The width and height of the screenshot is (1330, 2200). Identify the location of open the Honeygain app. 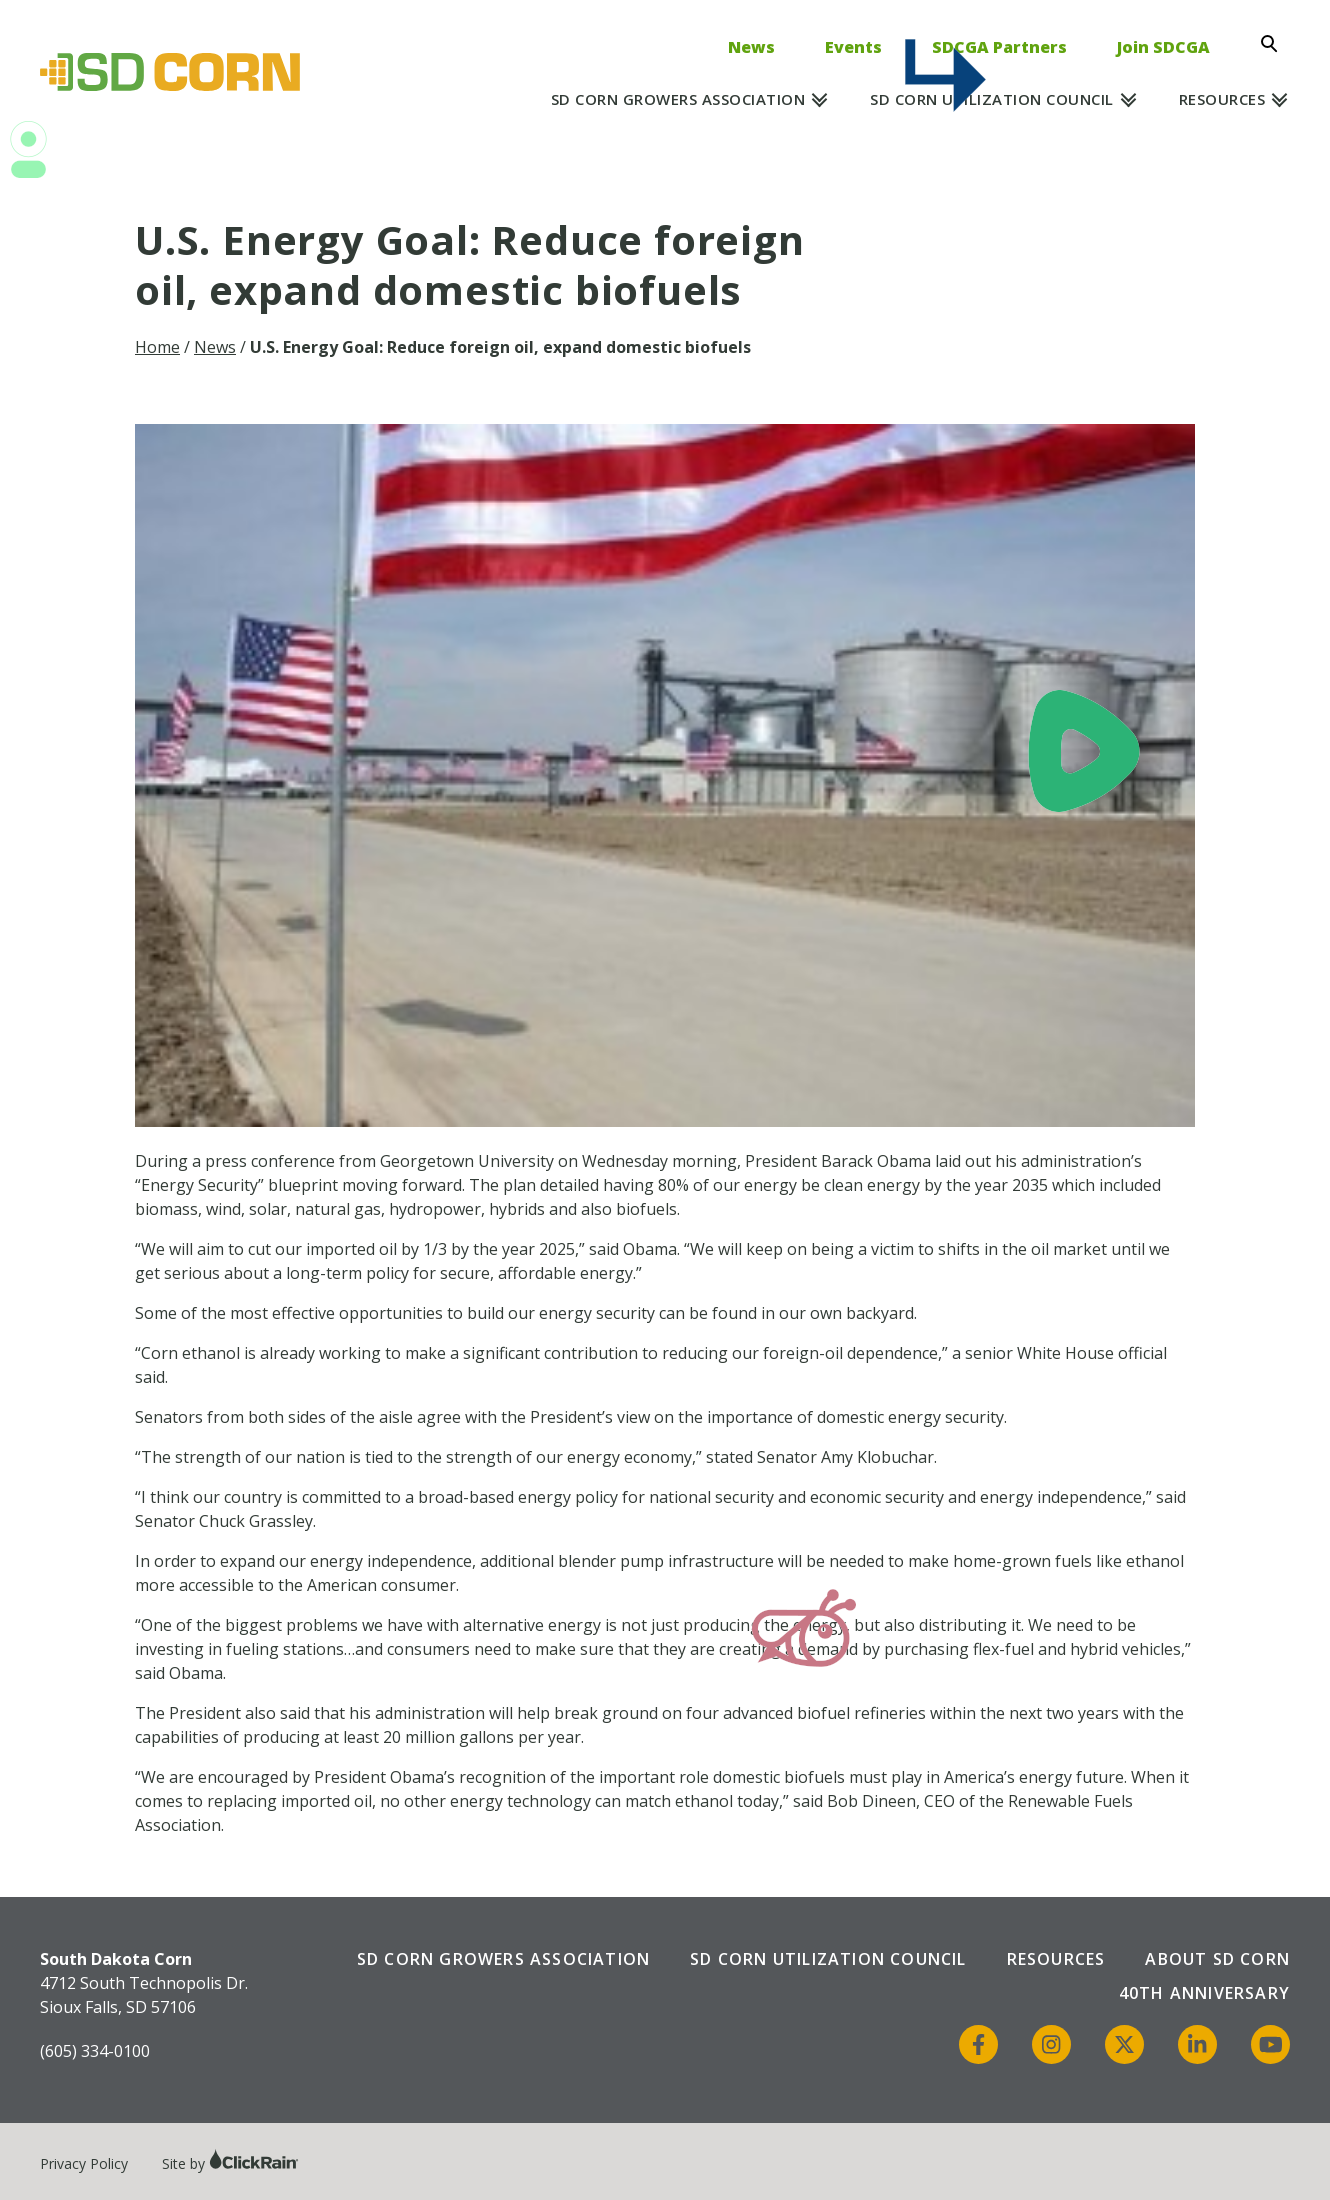
(804, 1628).